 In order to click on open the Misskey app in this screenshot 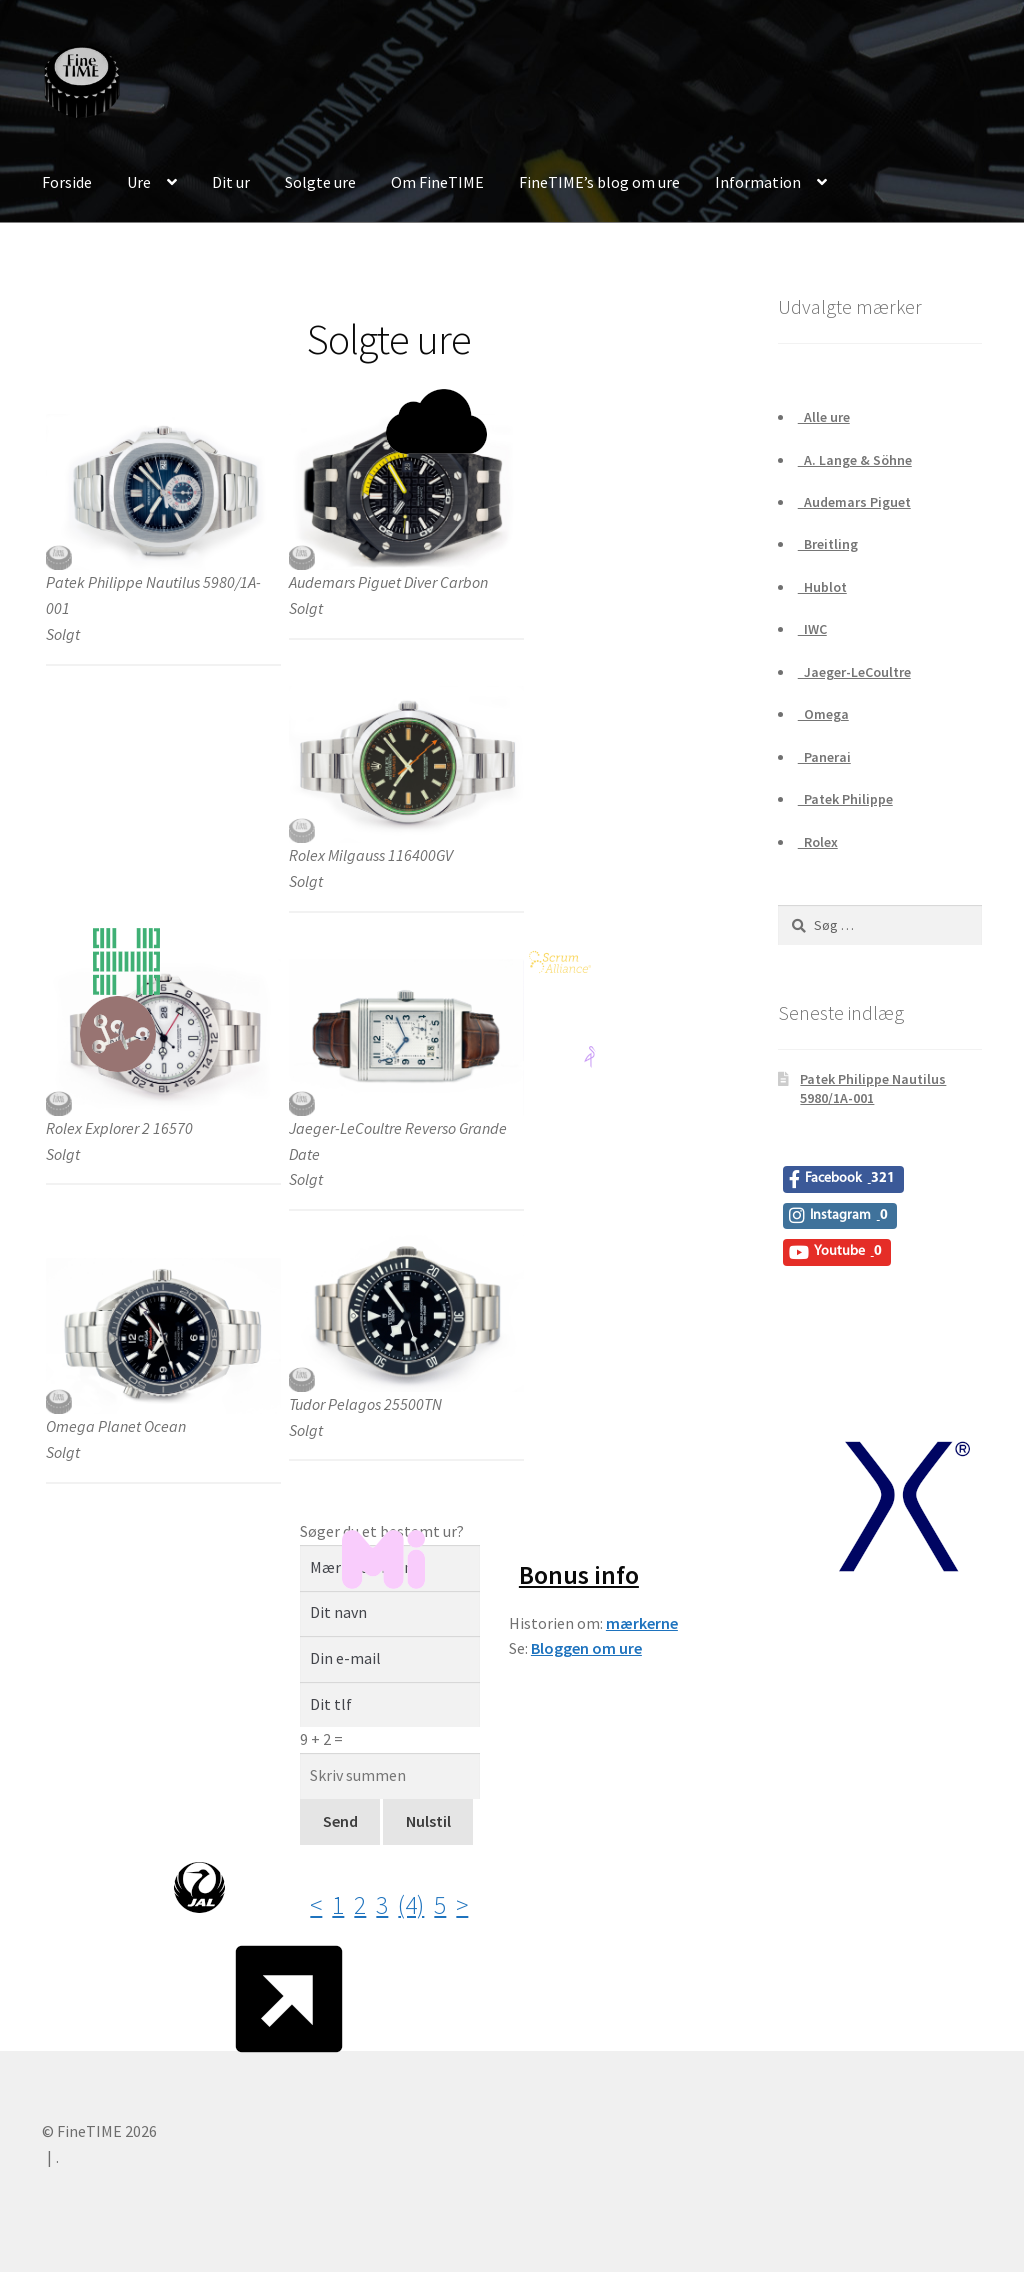, I will do `click(383, 1559)`.